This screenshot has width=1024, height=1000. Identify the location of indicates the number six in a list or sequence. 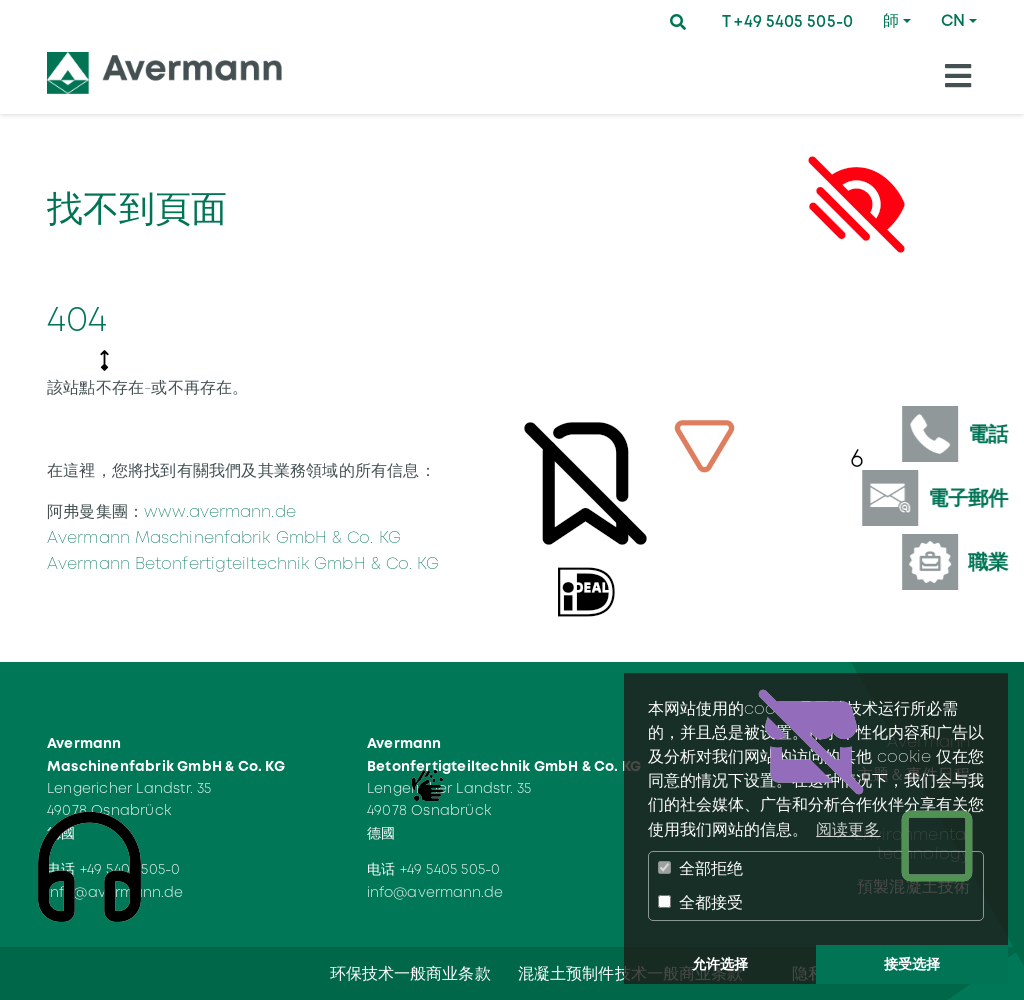
(857, 458).